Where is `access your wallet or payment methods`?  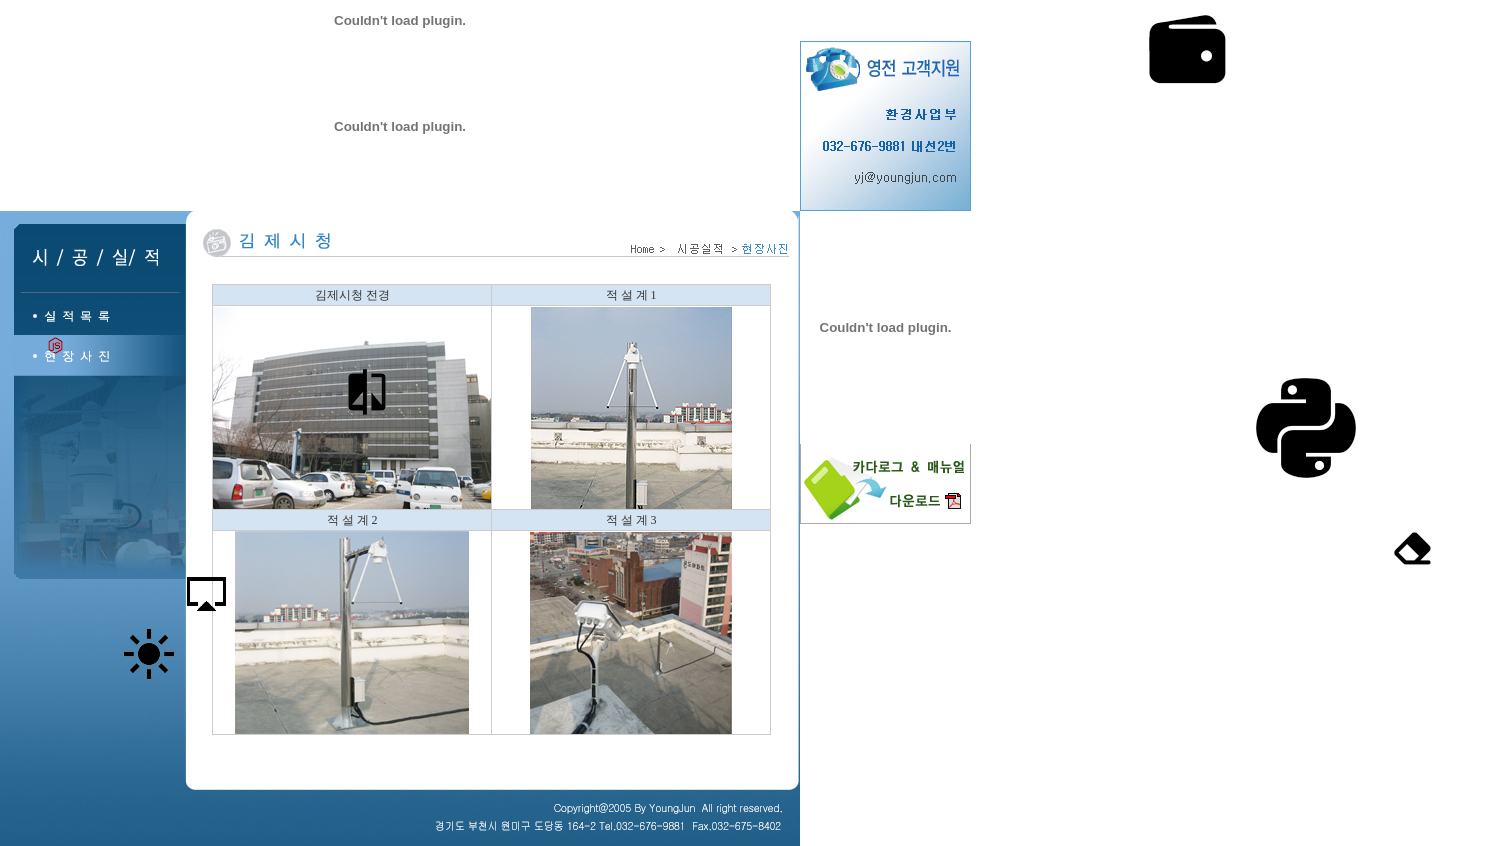
access your wallet or payment methods is located at coordinates (1187, 50).